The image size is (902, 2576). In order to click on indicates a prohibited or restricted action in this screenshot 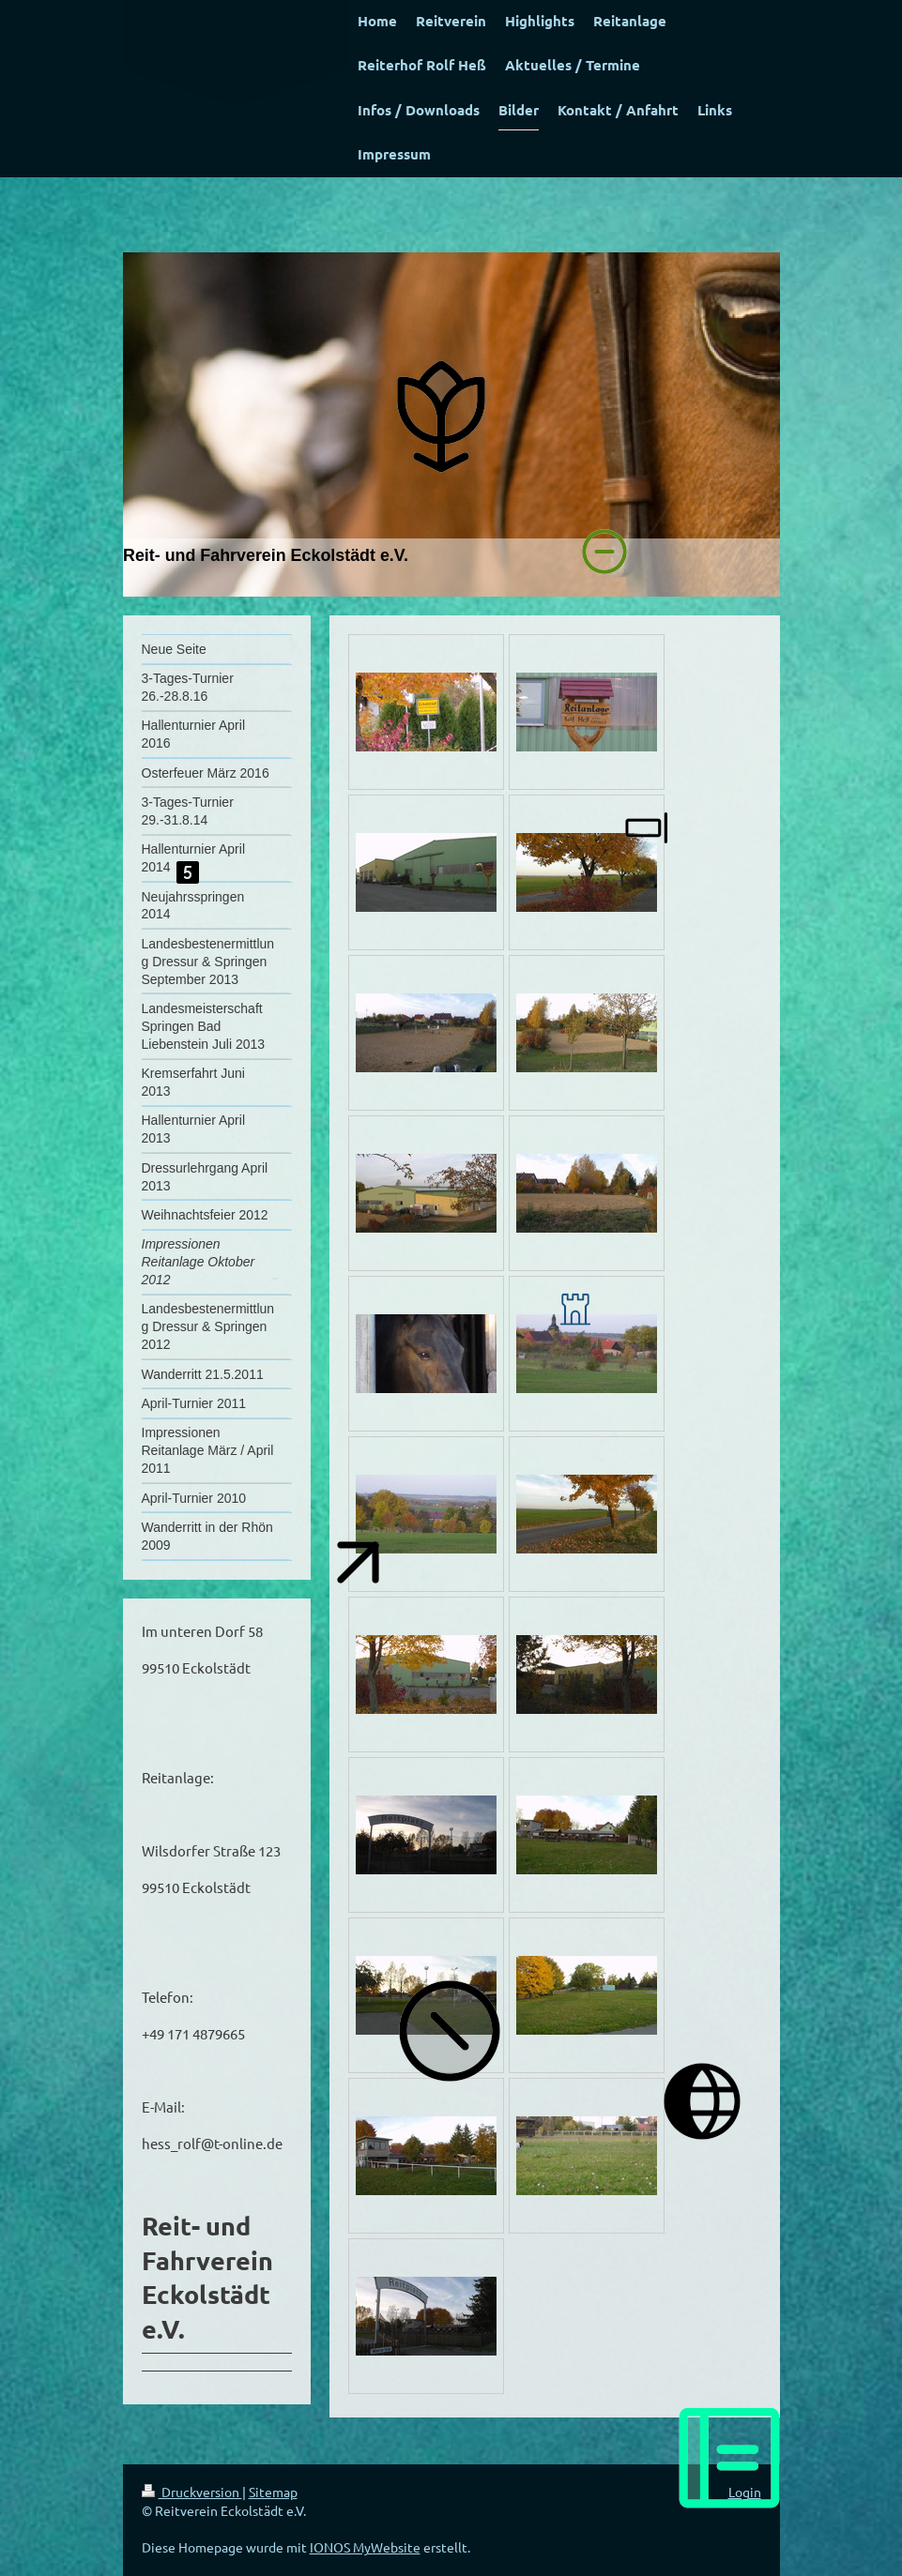, I will do `click(450, 2031)`.